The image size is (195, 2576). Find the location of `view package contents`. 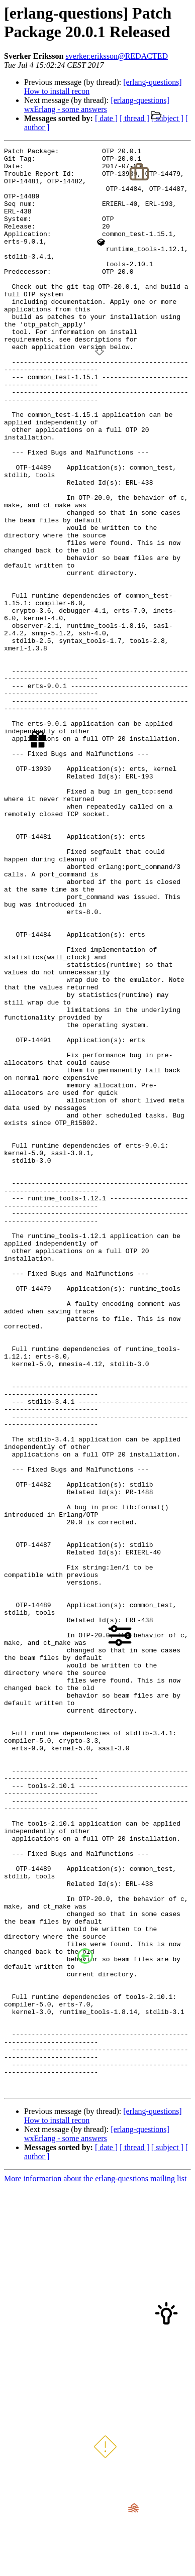

view package contents is located at coordinates (101, 242).